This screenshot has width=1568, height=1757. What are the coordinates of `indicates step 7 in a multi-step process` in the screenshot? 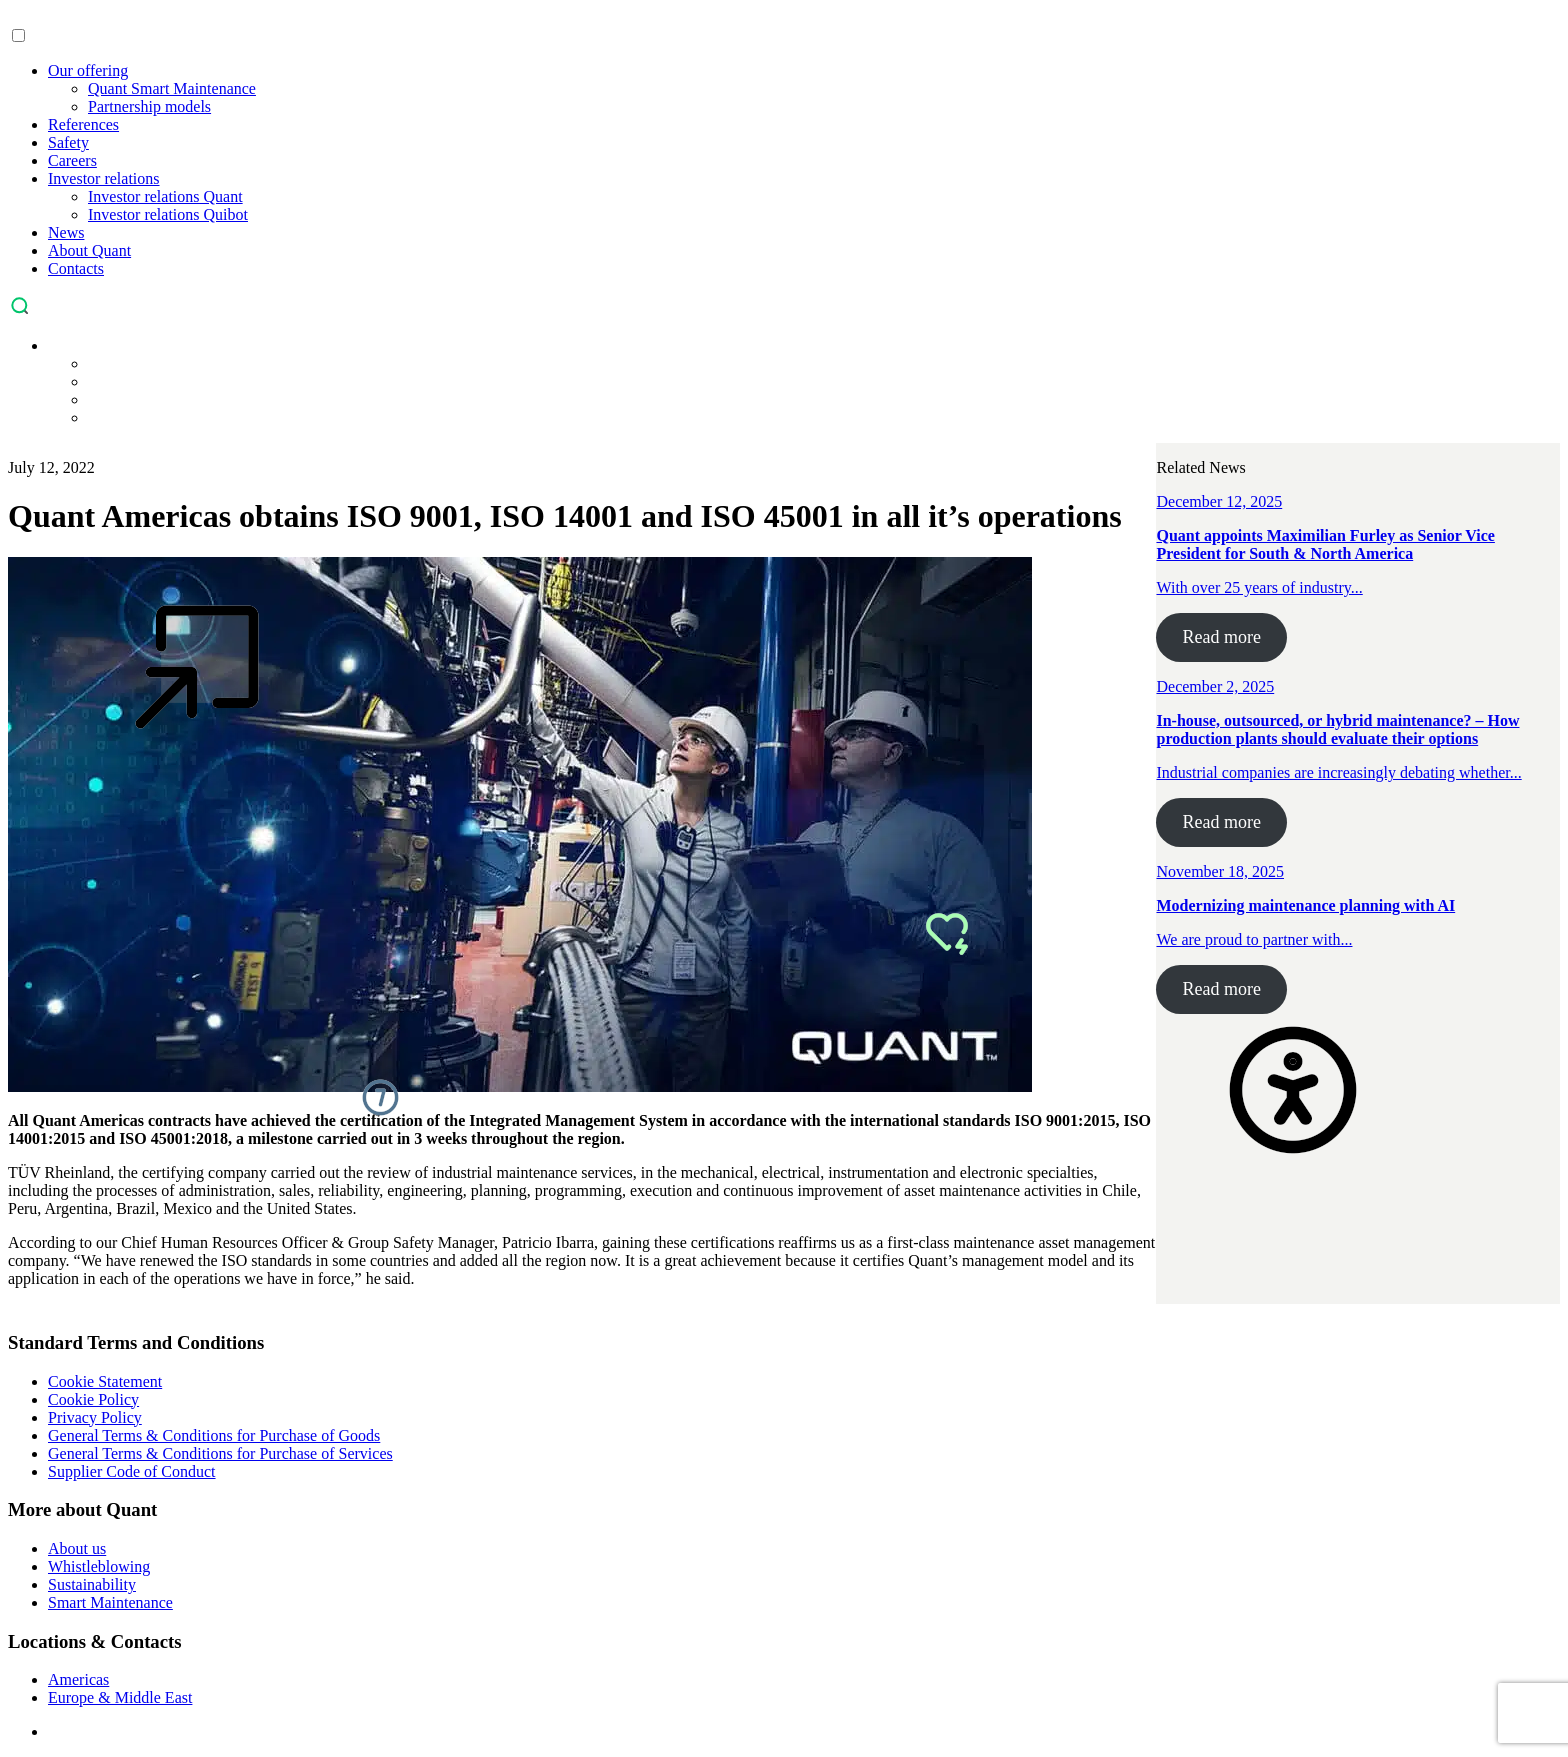 It's located at (380, 1097).